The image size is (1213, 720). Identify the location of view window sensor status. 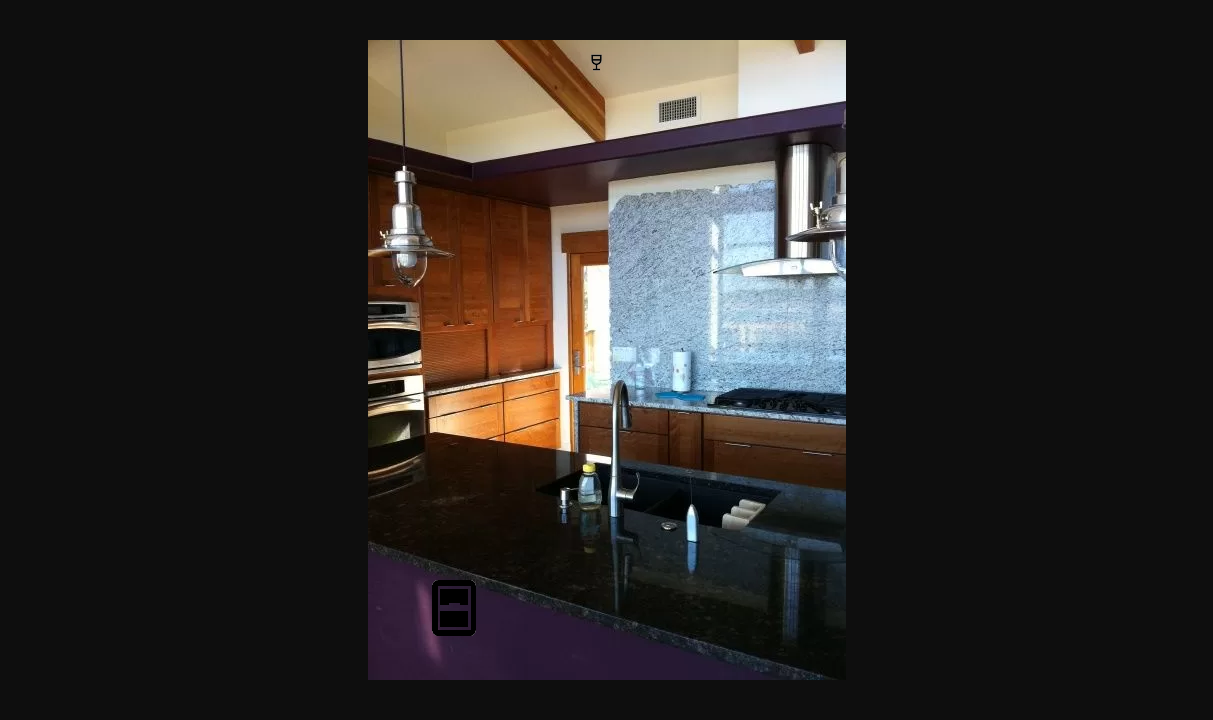
(454, 608).